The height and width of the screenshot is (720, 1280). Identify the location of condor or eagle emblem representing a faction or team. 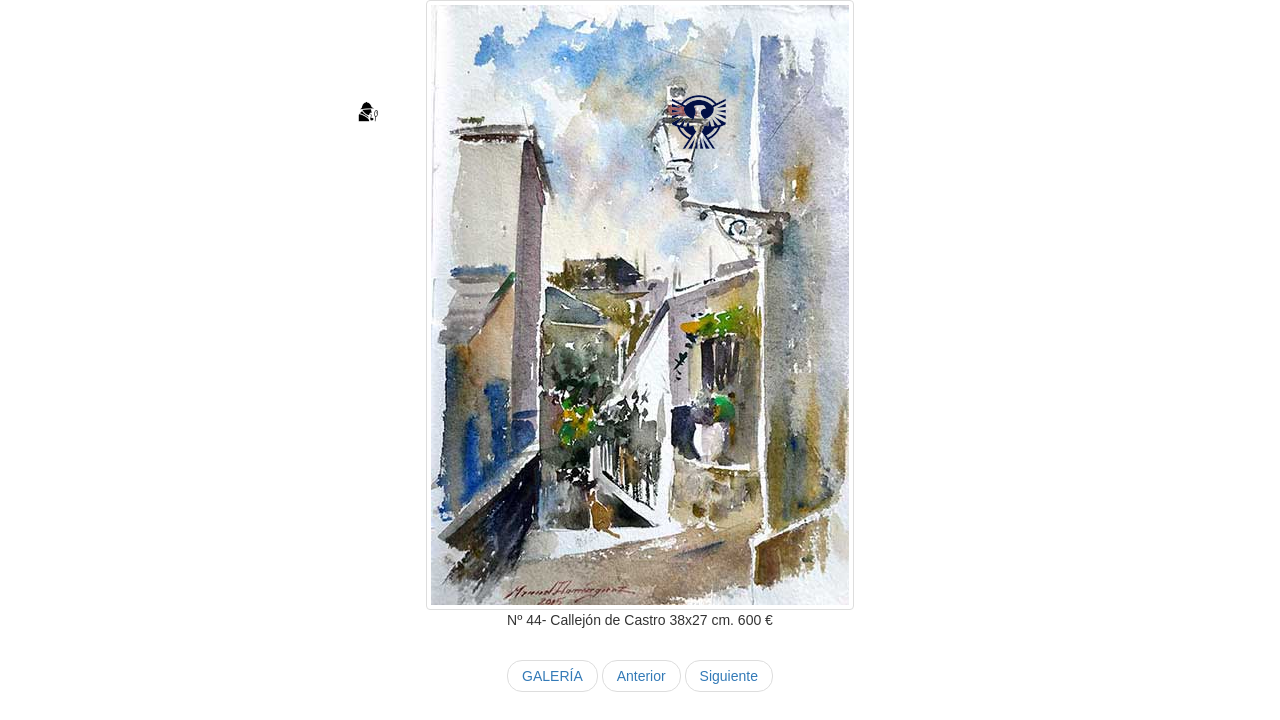
(699, 122).